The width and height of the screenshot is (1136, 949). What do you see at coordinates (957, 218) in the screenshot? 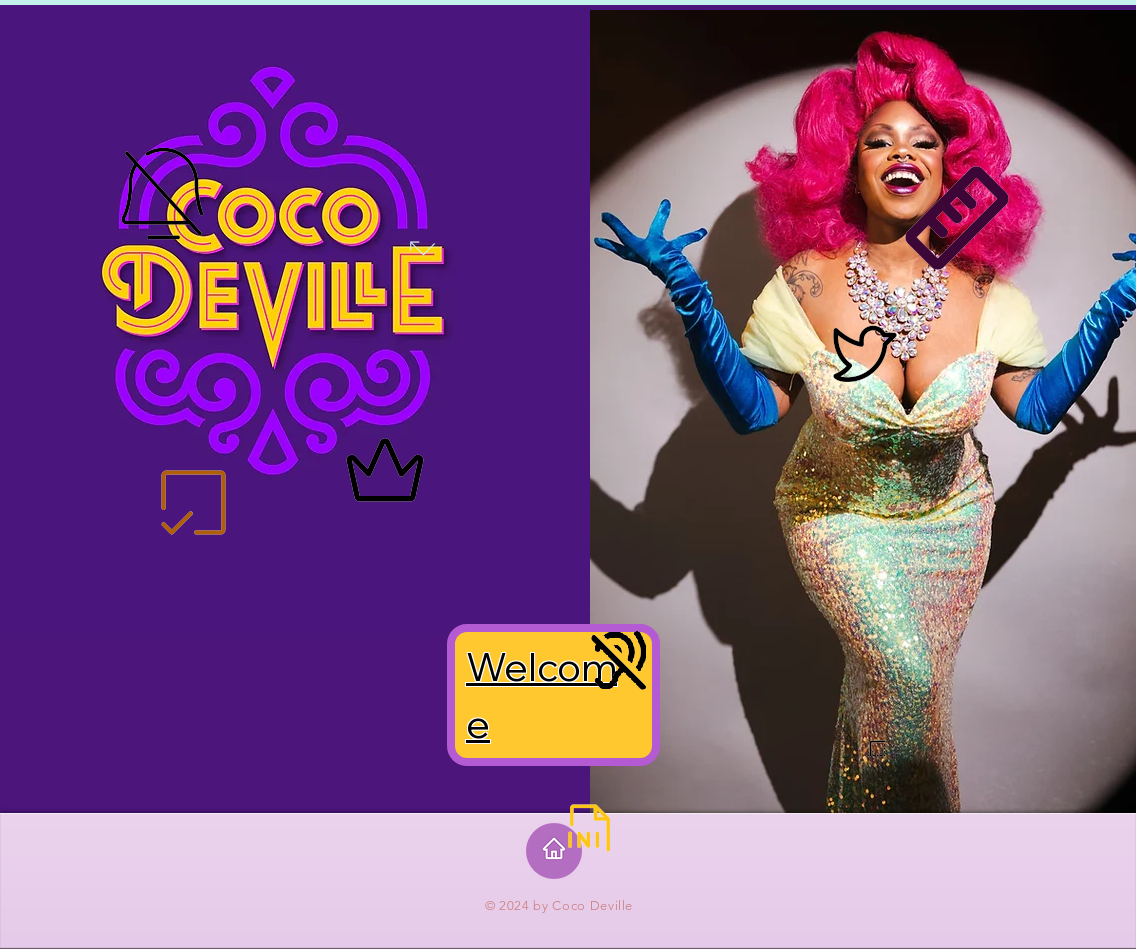
I see `access measurement tools` at bounding box center [957, 218].